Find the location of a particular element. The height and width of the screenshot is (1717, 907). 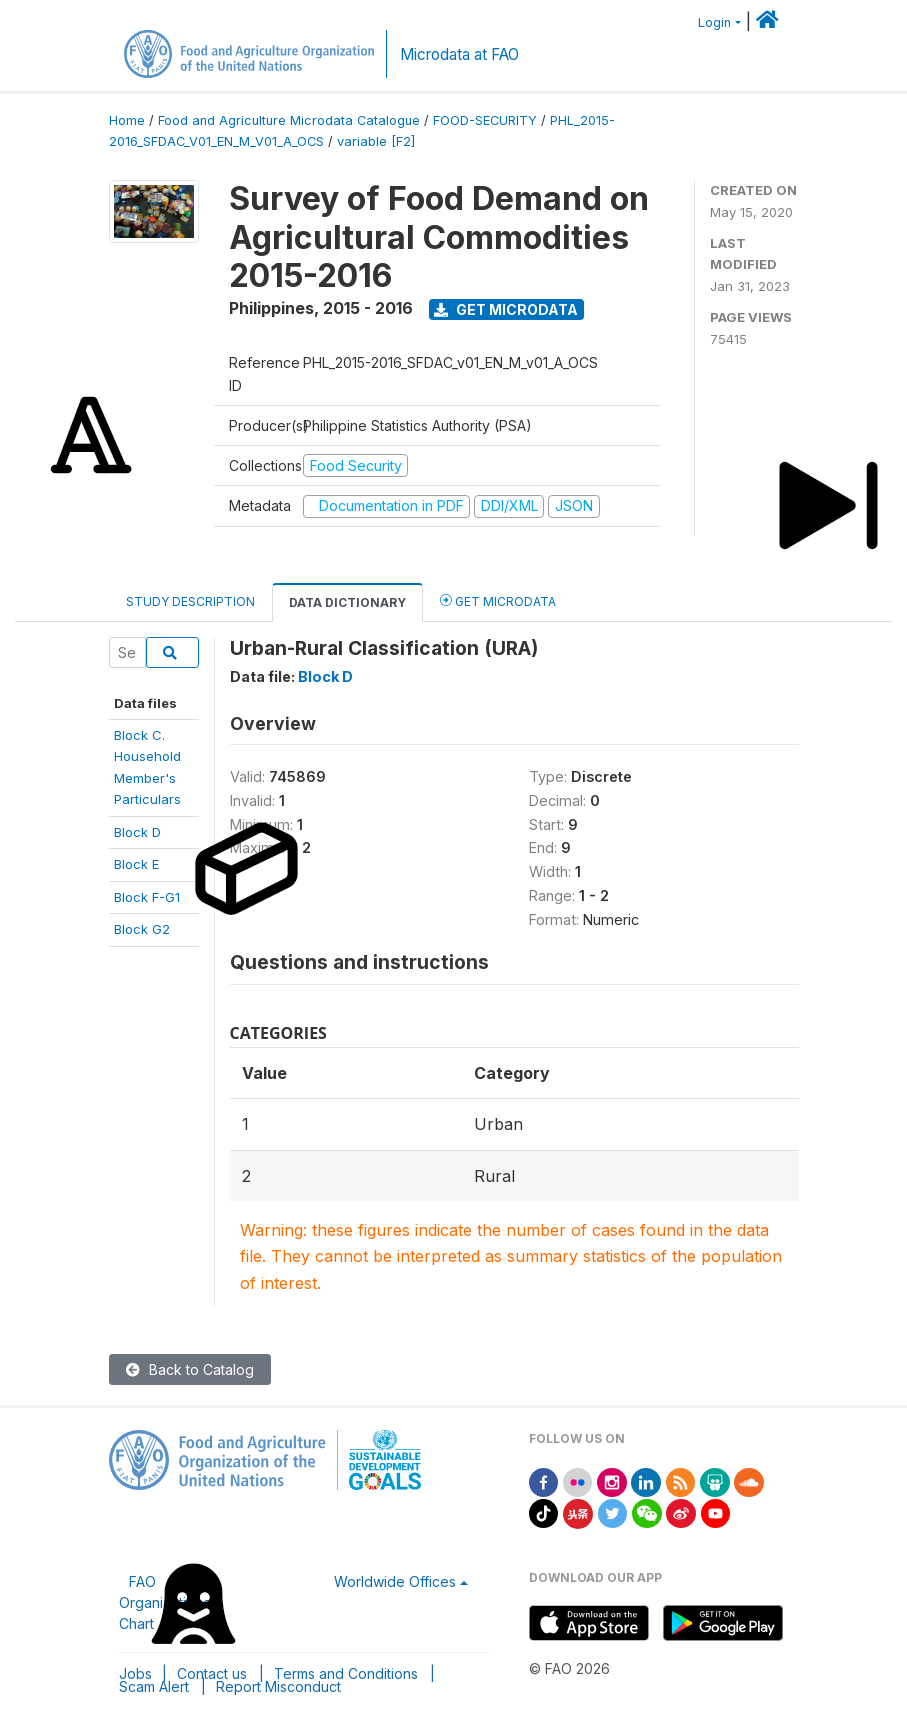

view 3D object or model is located at coordinates (246, 863).